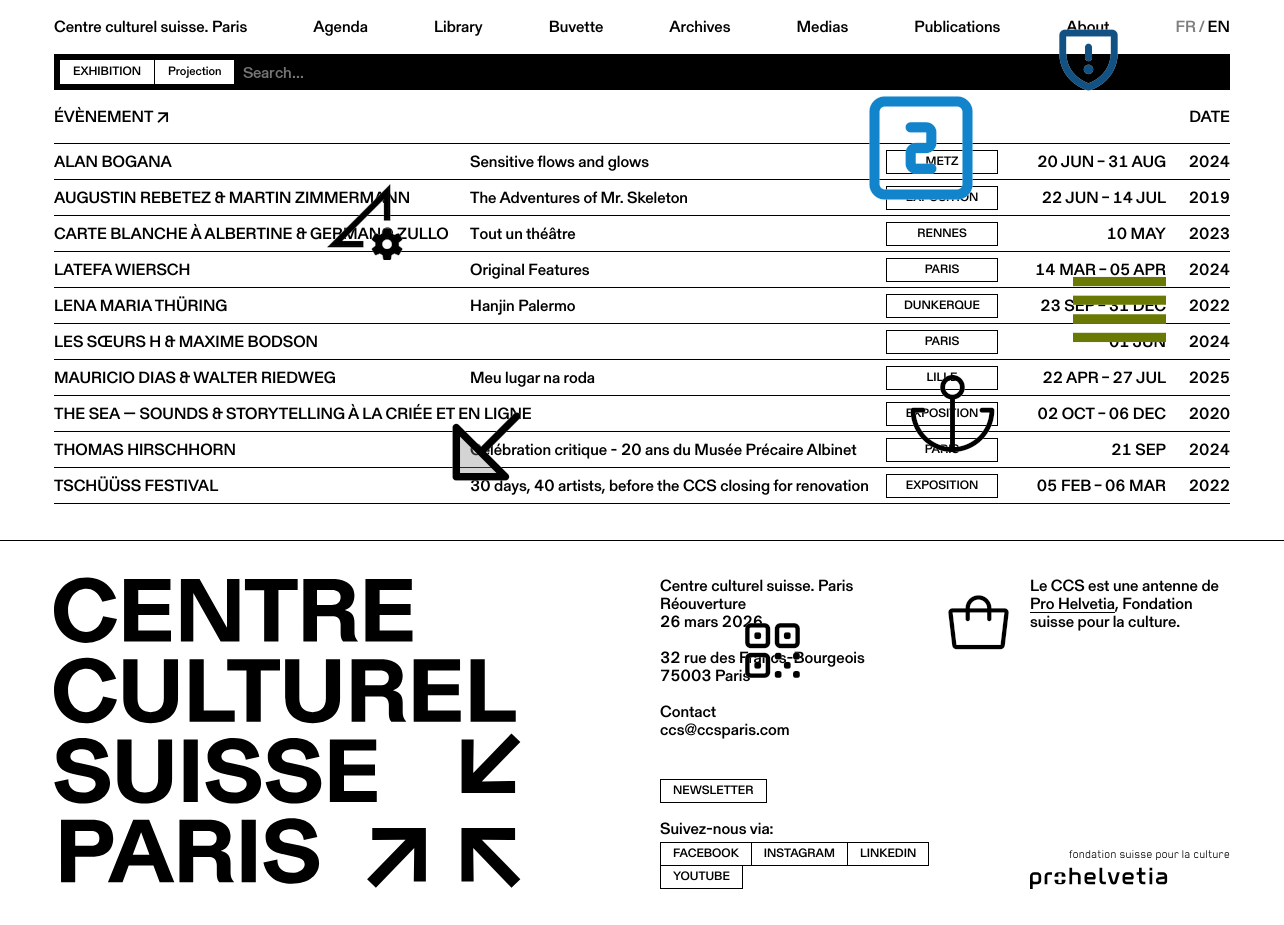  What do you see at coordinates (365, 222) in the screenshot?
I see `configure data connection settings` at bounding box center [365, 222].